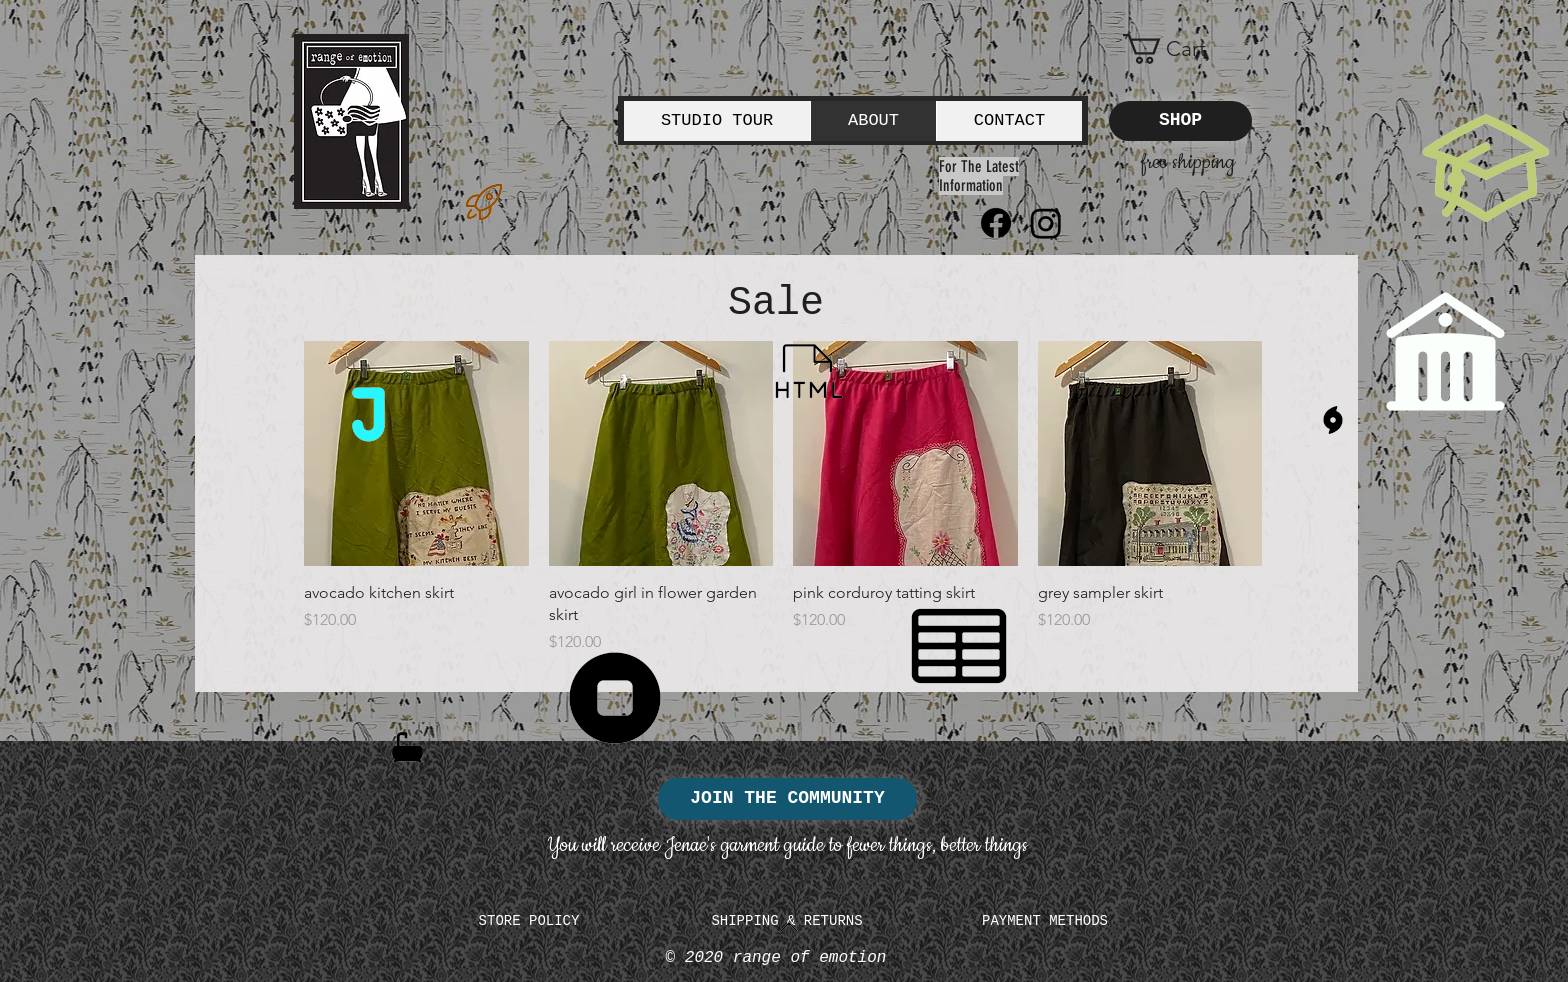 Image resolution: width=1568 pixels, height=982 pixels. Describe the element at coordinates (1333, 420) in the screenshot. I see `indicates hurricane or tropical storm warning` at that location.